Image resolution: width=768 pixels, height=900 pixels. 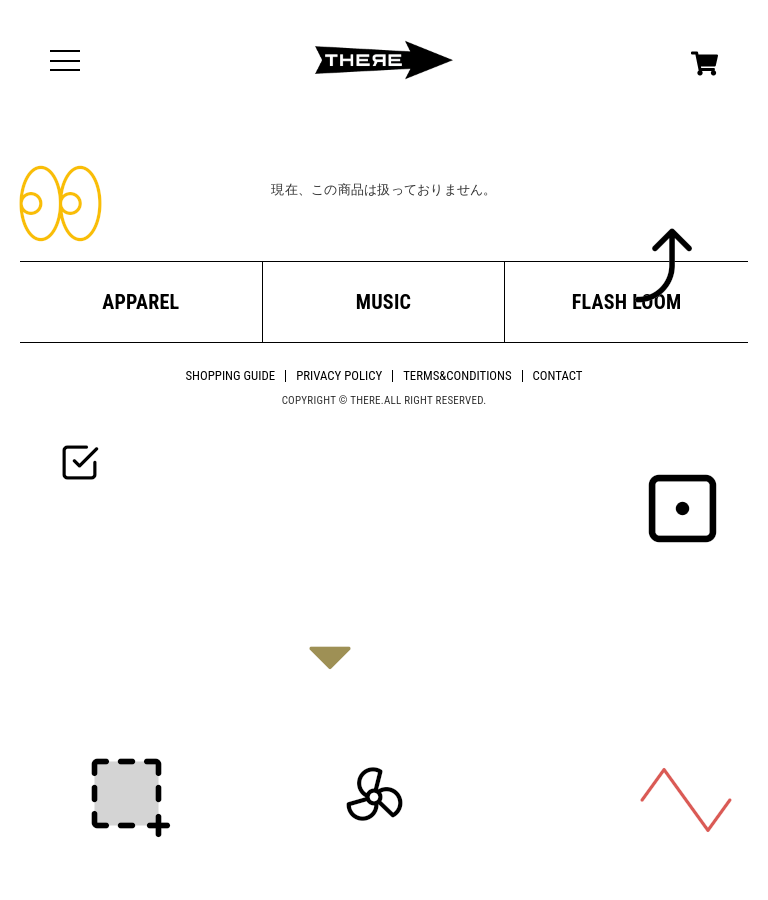 What do you see at coordinates (374, 797) in the screenshot?
I see `adjust fan or ventilation settings` at bounding box center [374, 797].